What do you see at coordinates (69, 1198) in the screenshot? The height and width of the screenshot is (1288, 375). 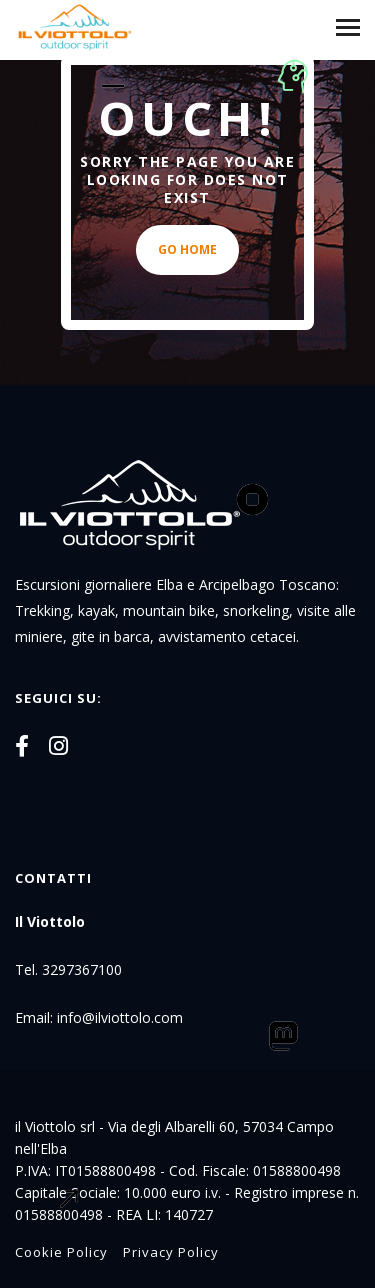 I see `indicates an outgoing call was made` at bounding box center [69, 1198].